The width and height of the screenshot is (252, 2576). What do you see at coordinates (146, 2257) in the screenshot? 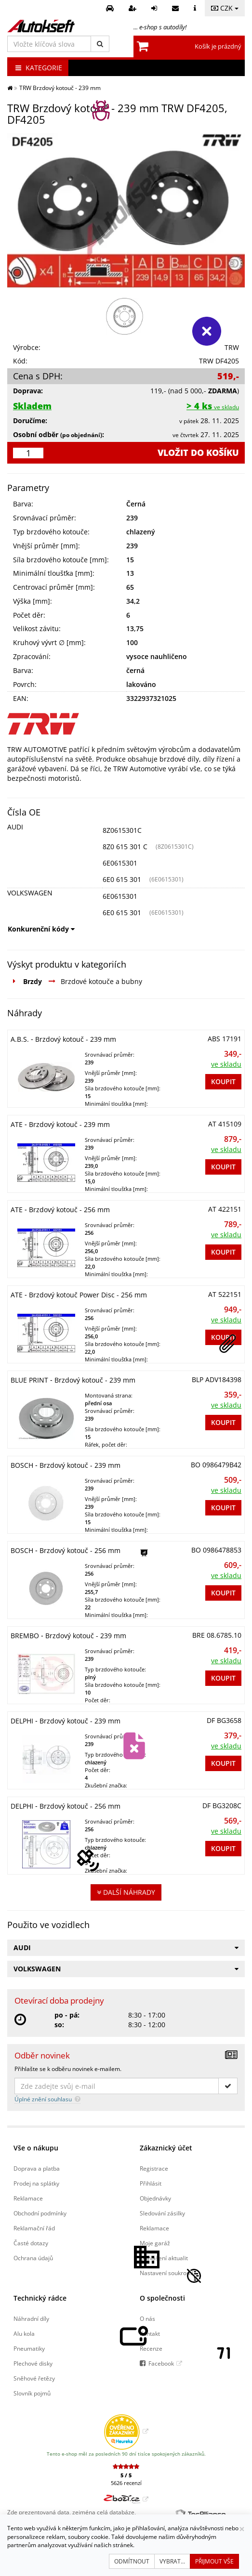
I see `view business contact information` at bounding box center [146, 2257].